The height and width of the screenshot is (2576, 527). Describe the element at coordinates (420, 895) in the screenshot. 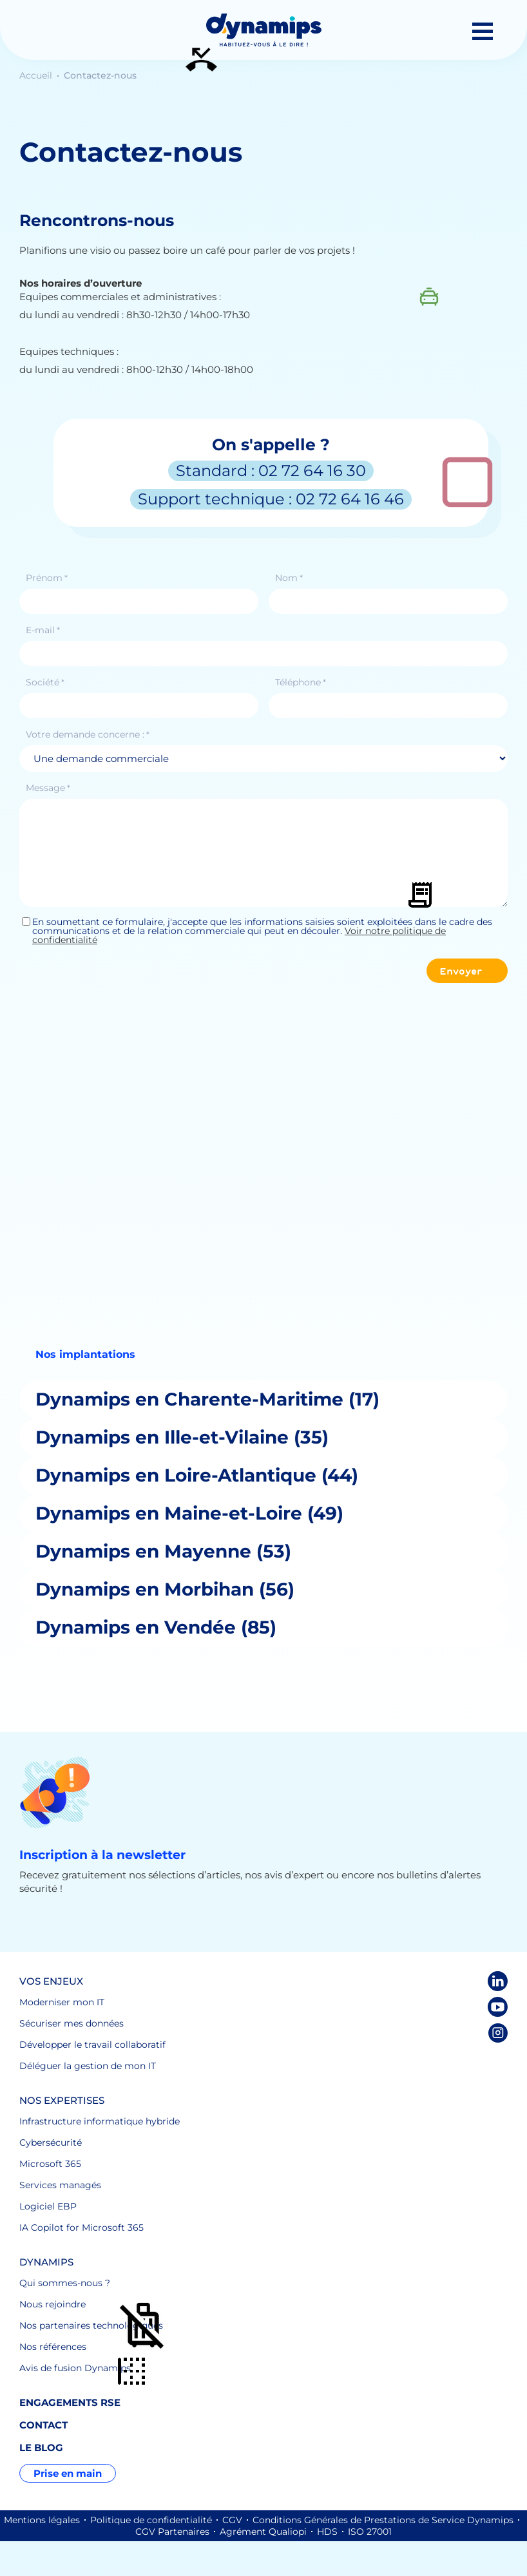

I see `view receipt or transaction details` at that location.